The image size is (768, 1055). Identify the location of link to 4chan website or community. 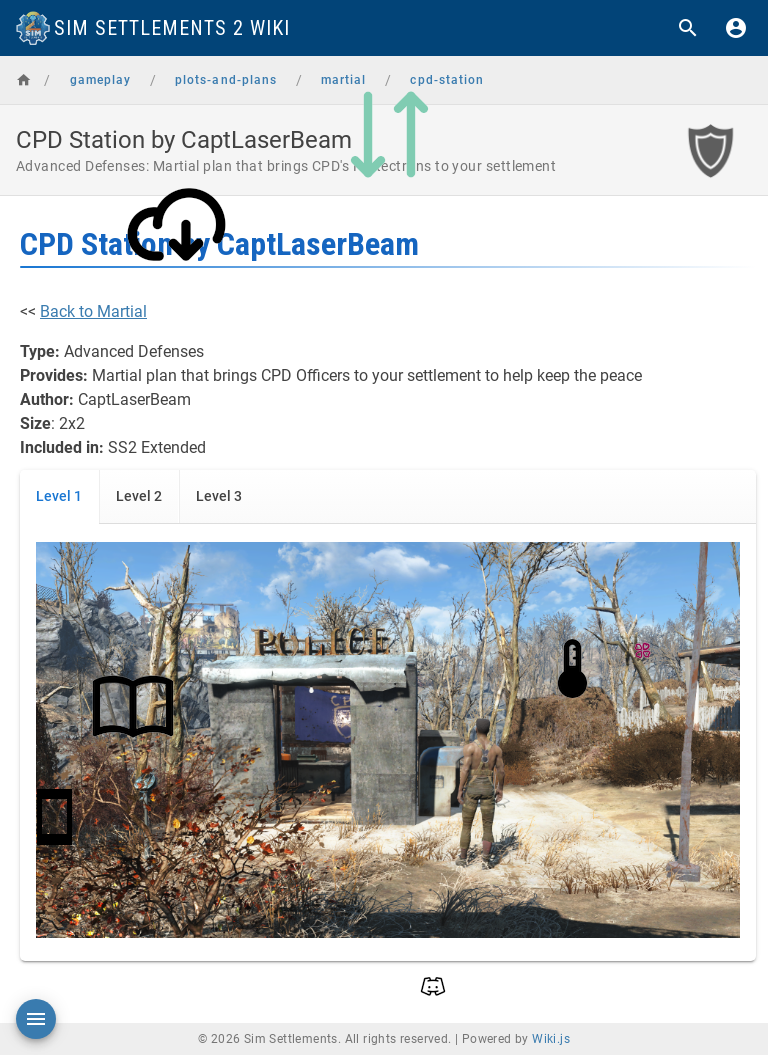
(642, 650).